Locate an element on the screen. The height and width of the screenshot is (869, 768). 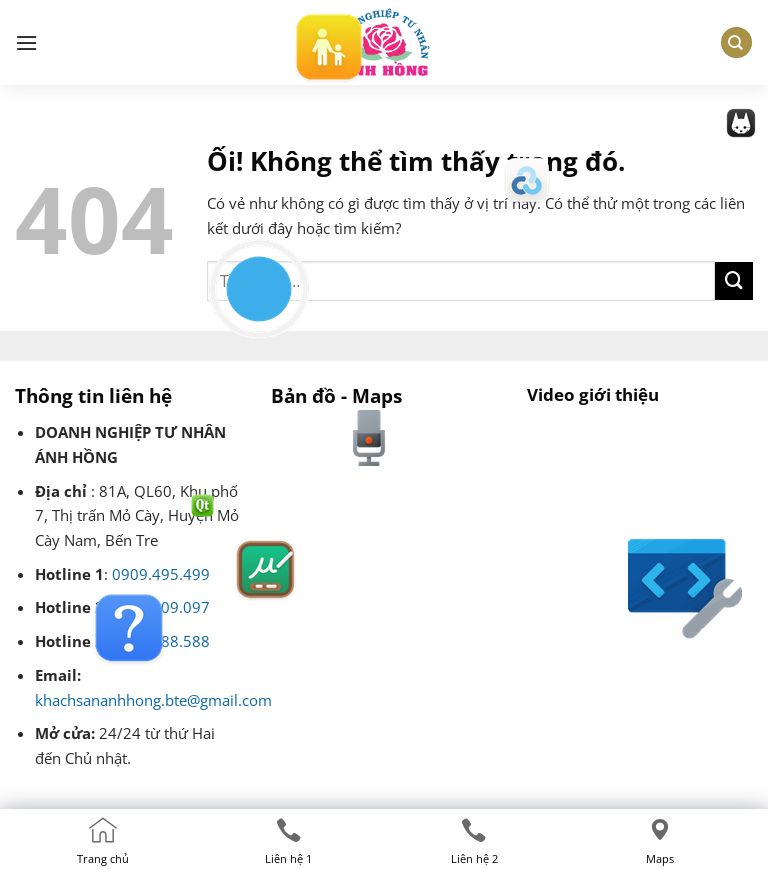
open parental controls settings is located at coordinates (329, 47).